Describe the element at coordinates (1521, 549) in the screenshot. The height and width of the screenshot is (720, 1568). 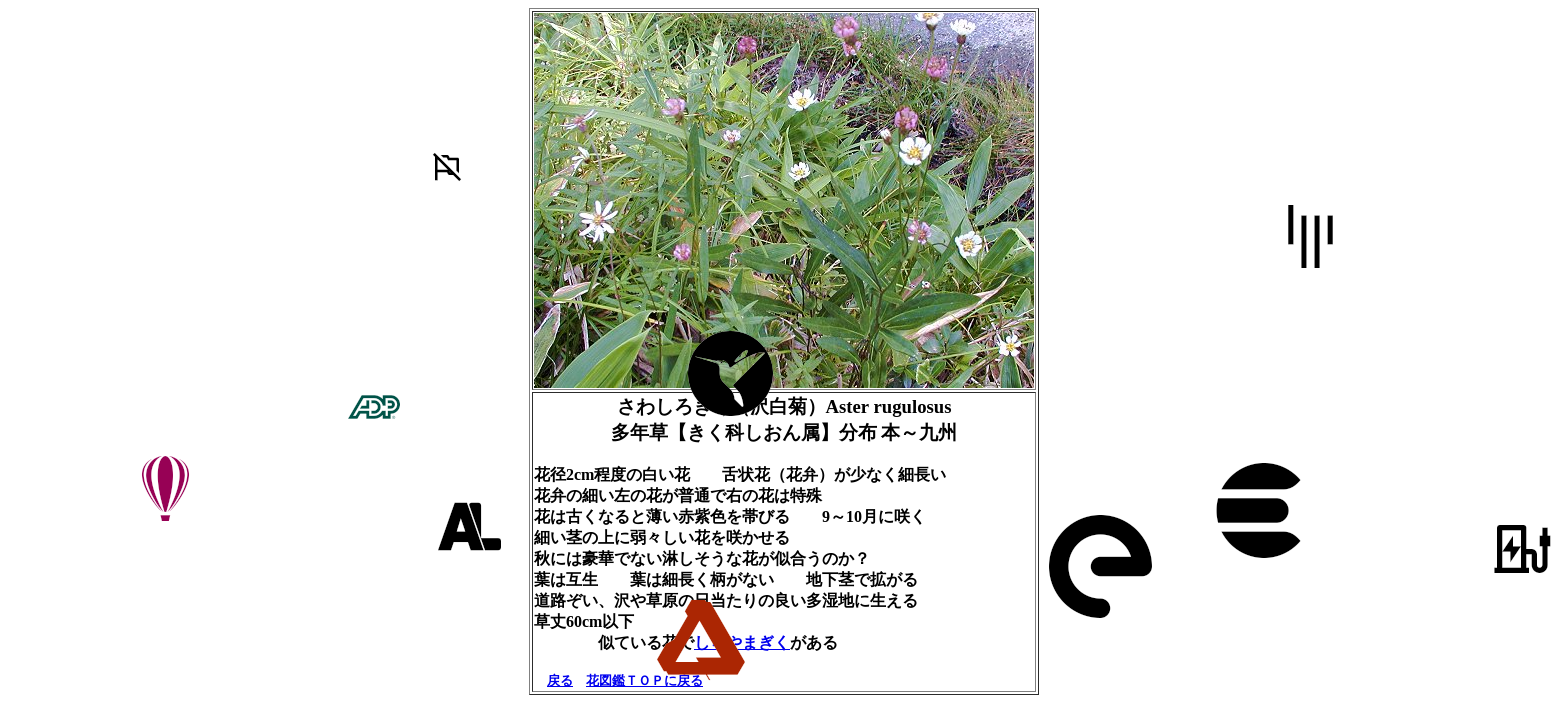
I see `find nearby EV charging stations` at that location.